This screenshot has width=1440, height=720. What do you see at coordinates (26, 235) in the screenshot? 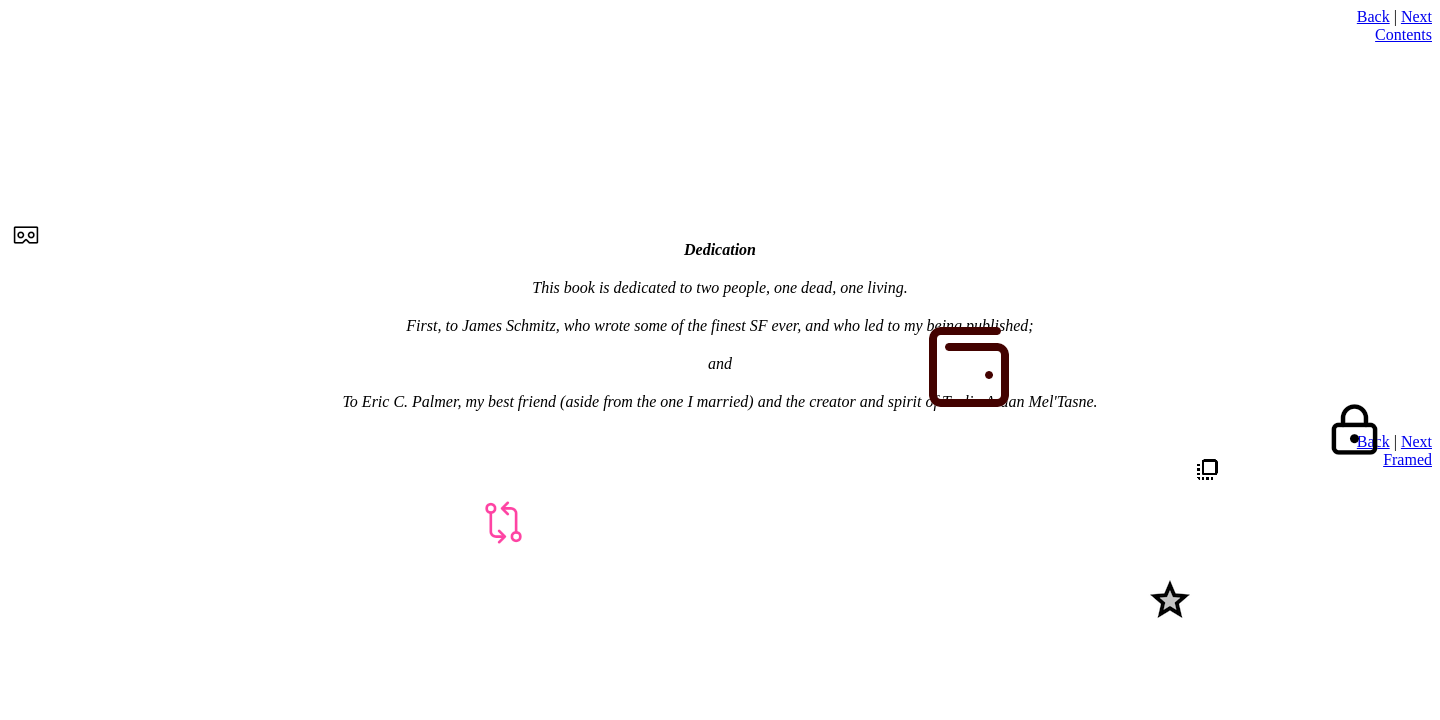
I see `launch virtual reality or VR mode` at bounding box center [26, 235].